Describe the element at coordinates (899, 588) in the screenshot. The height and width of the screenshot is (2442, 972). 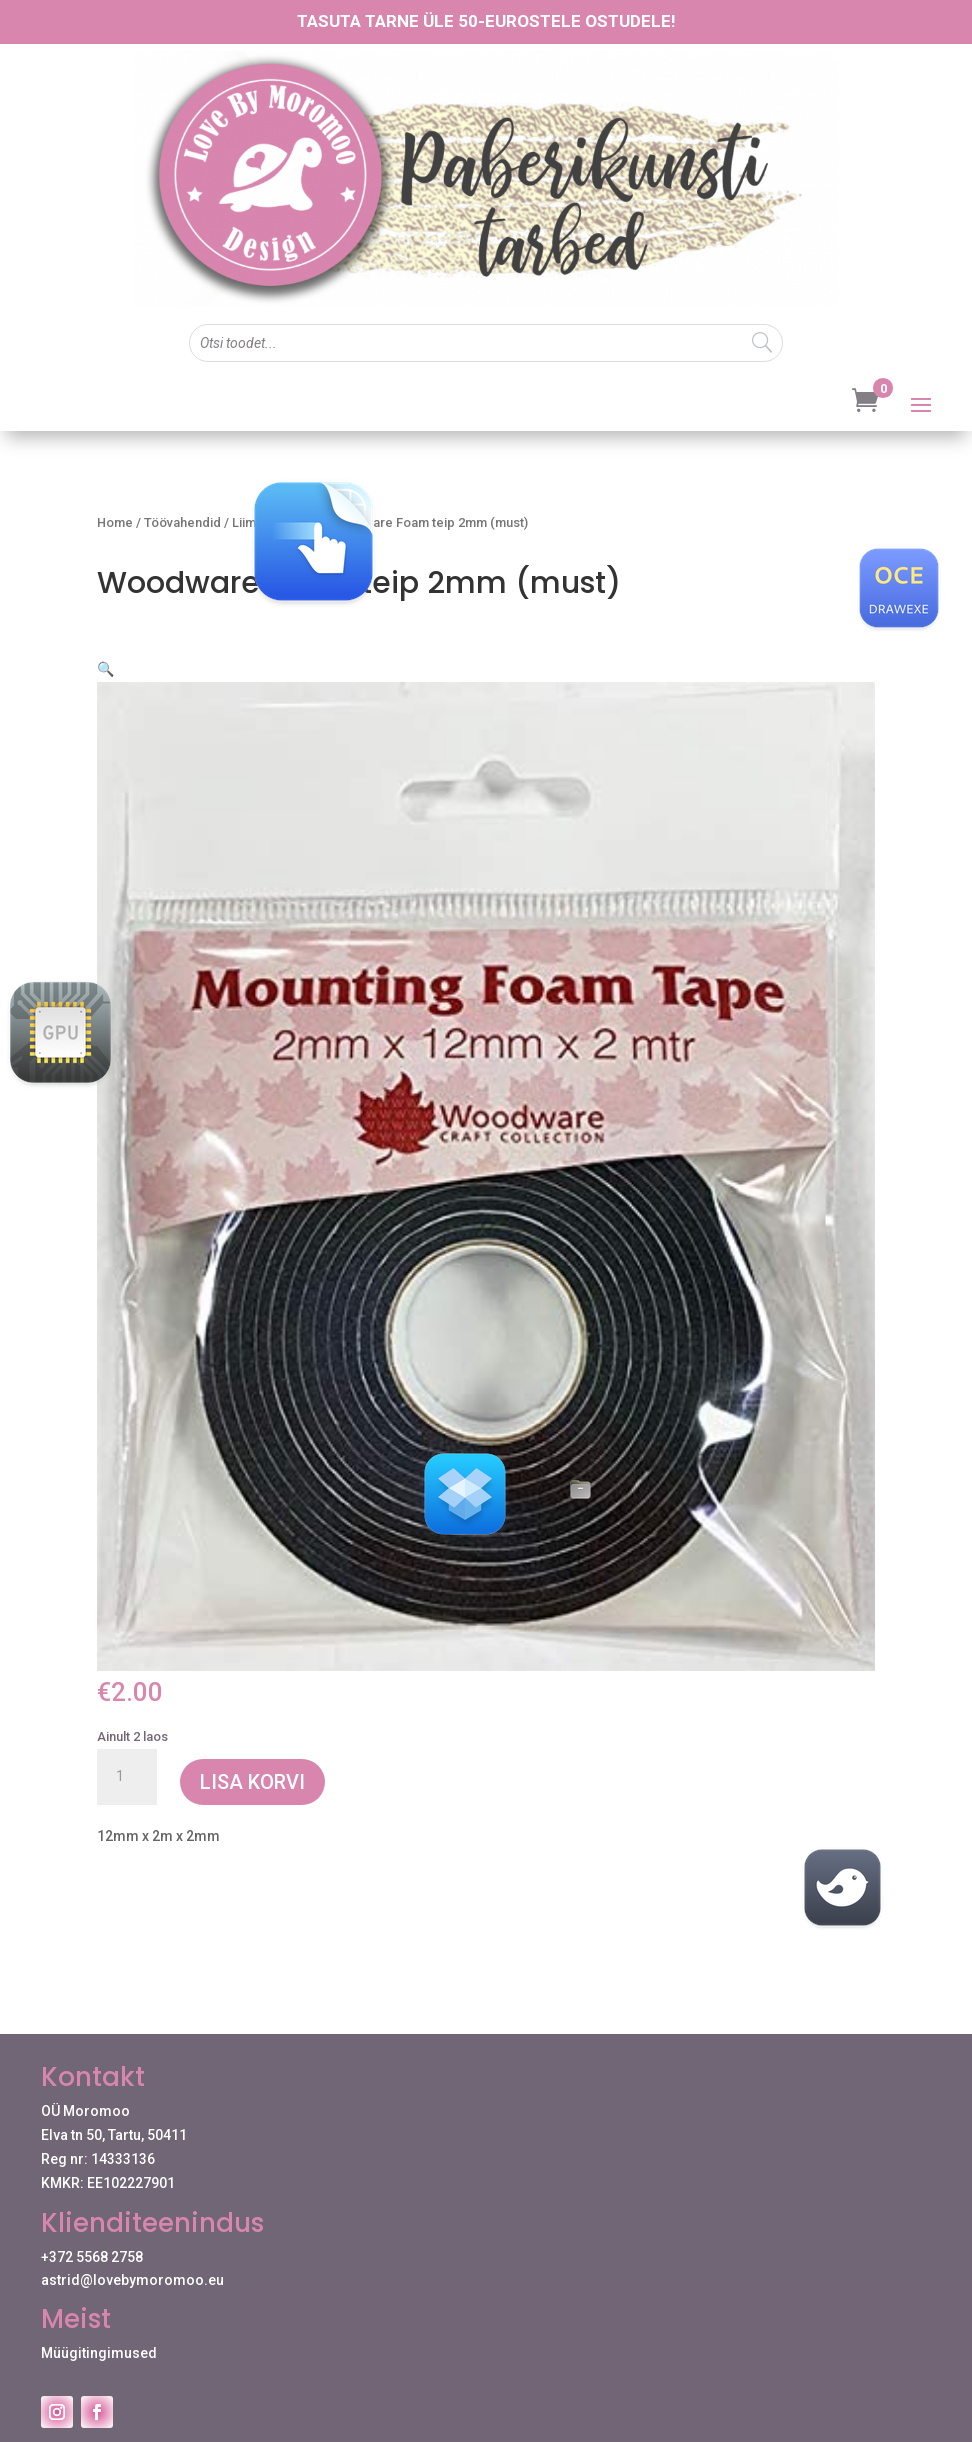
I see `open OCE DRAWEXE application` at that location.